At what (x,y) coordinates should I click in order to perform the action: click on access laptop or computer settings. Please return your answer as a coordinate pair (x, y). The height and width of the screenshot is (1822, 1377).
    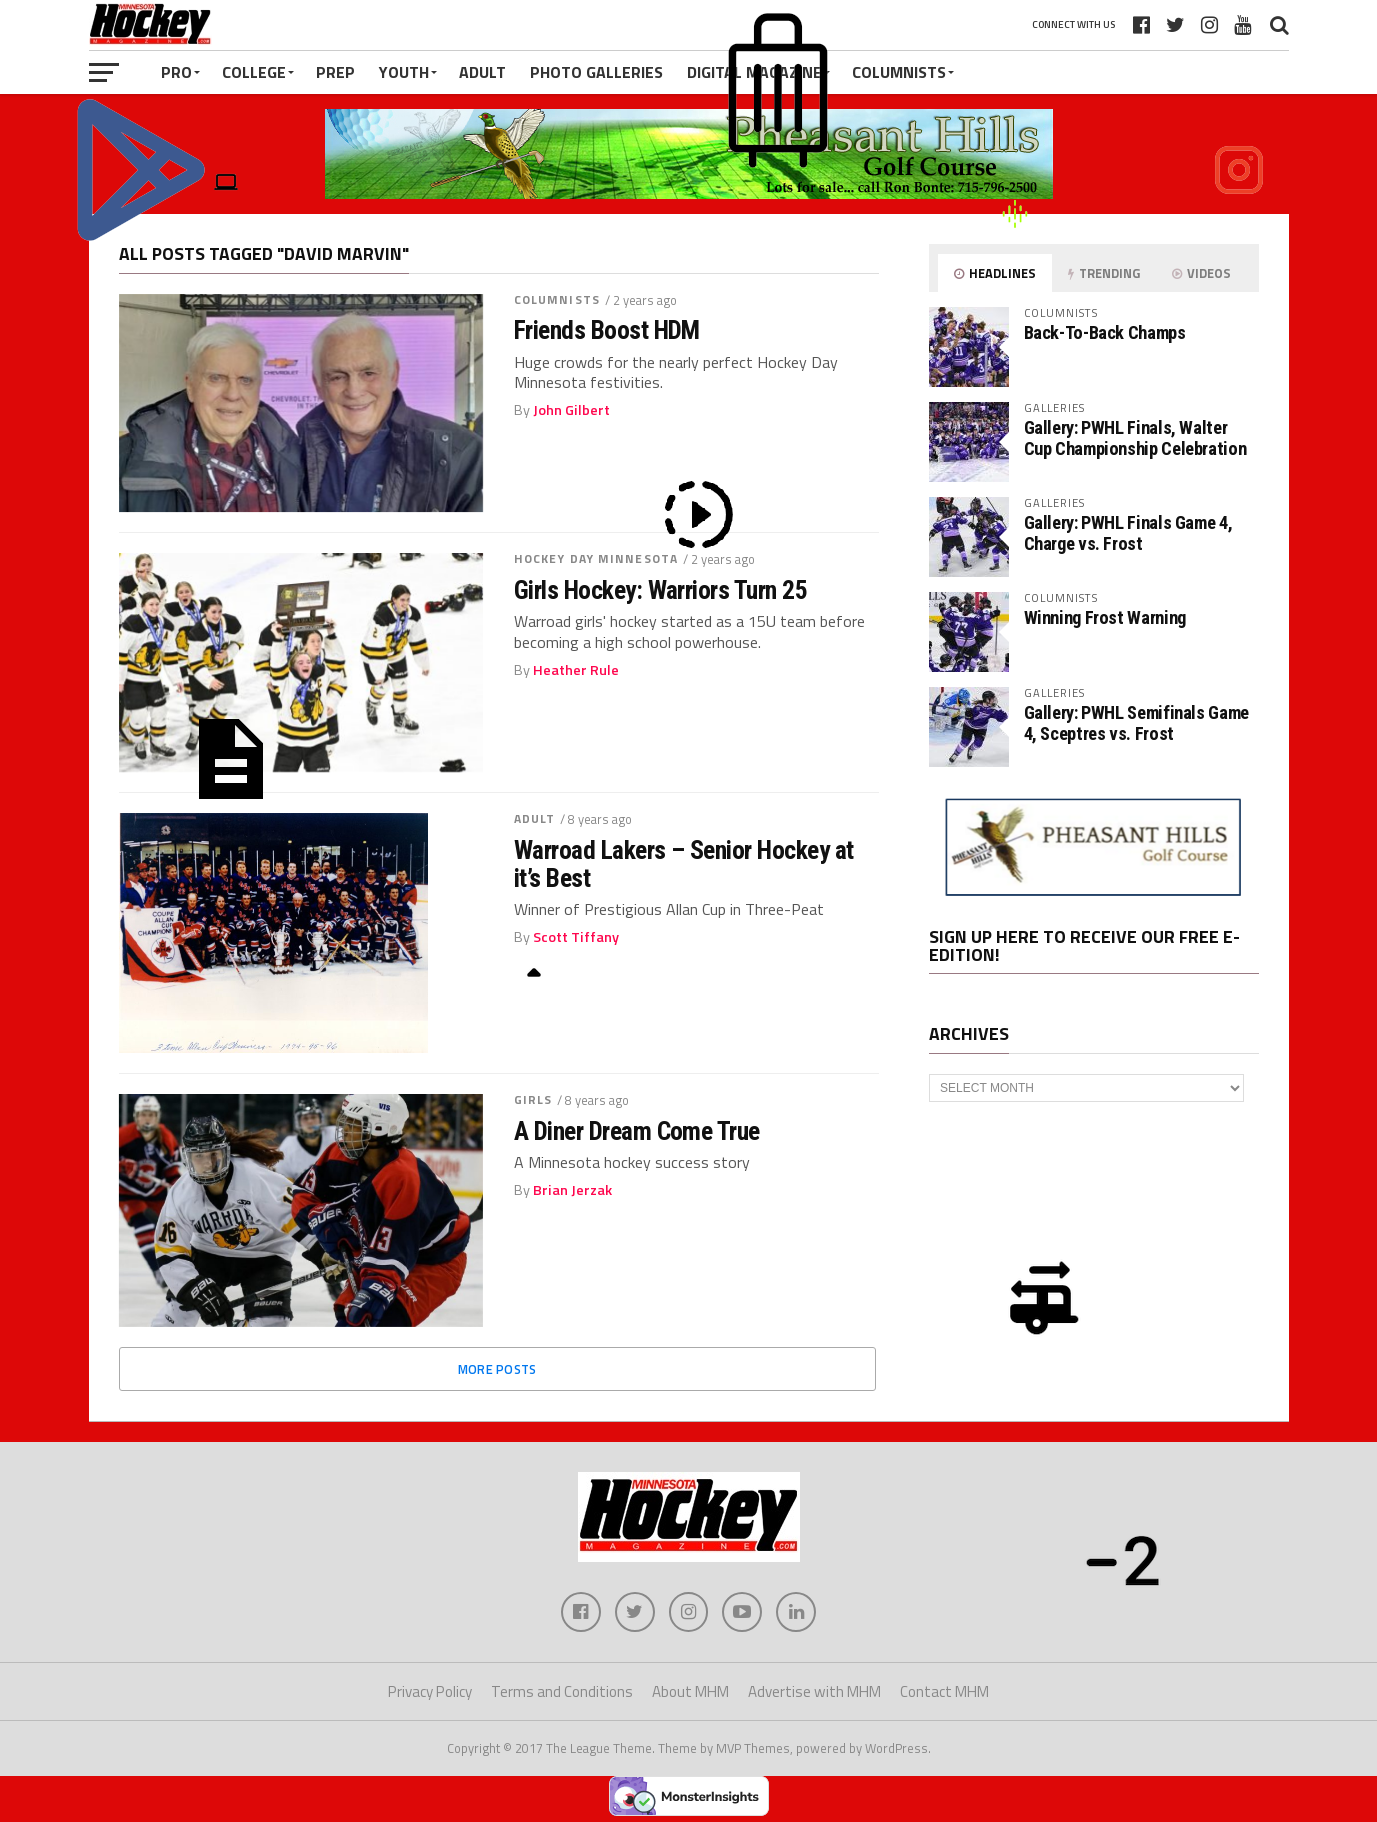
    Looking at the image, I should click on (226, 182).